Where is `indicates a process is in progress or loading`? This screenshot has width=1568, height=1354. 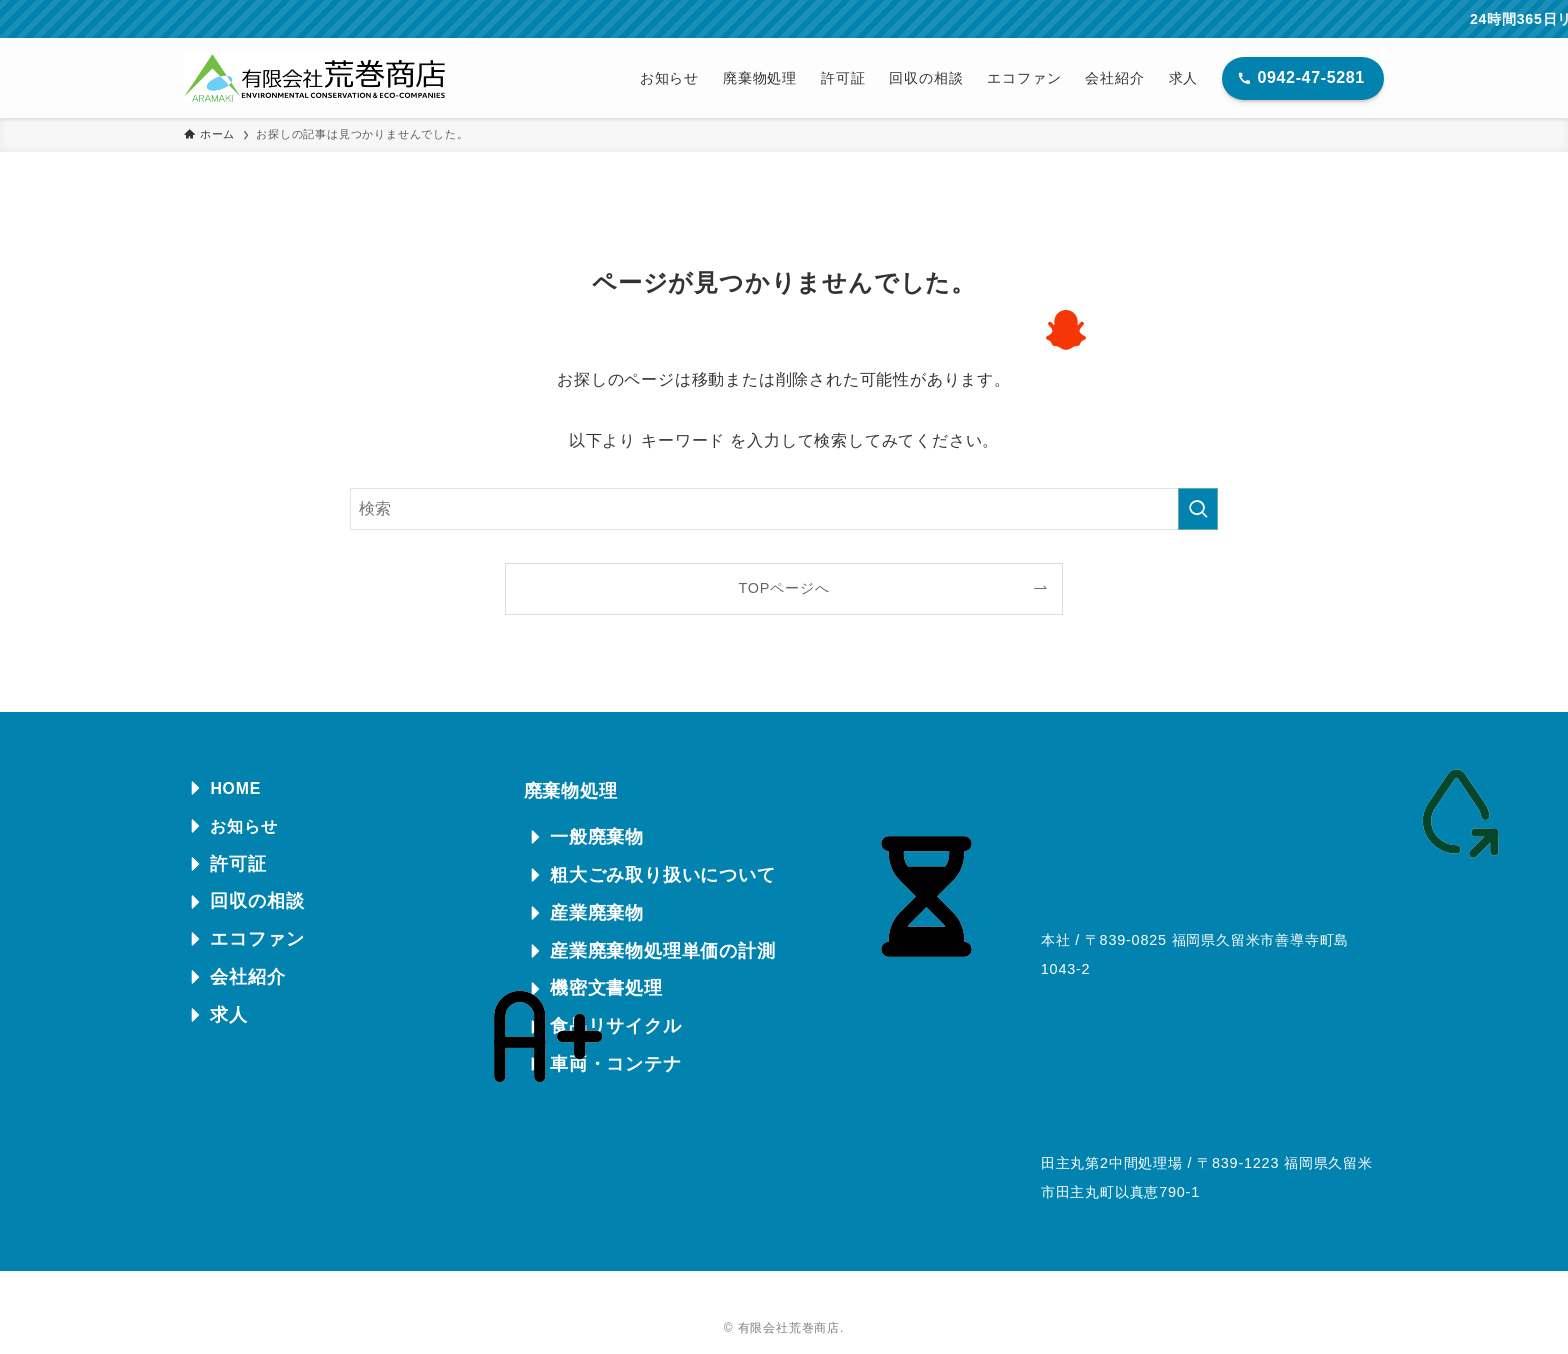 indicates a process is in progress or loading is located at coordinates (926, 896).